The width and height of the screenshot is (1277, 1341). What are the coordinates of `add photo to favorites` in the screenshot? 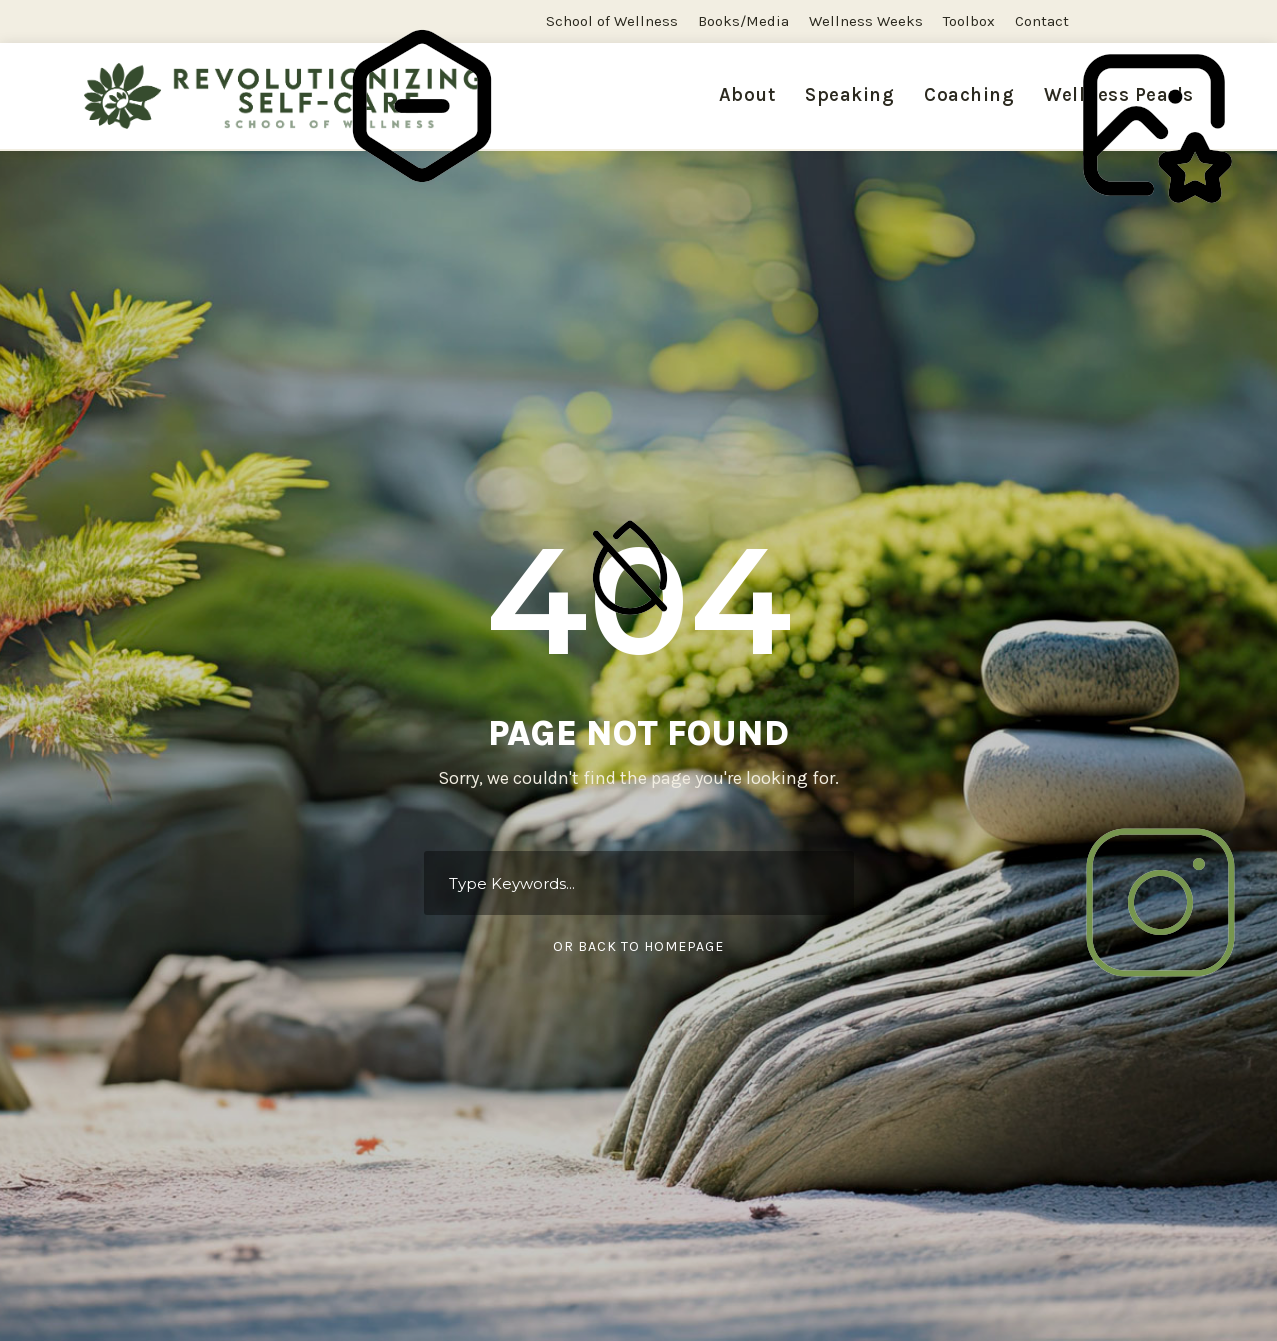 It's located at (1154, 125).